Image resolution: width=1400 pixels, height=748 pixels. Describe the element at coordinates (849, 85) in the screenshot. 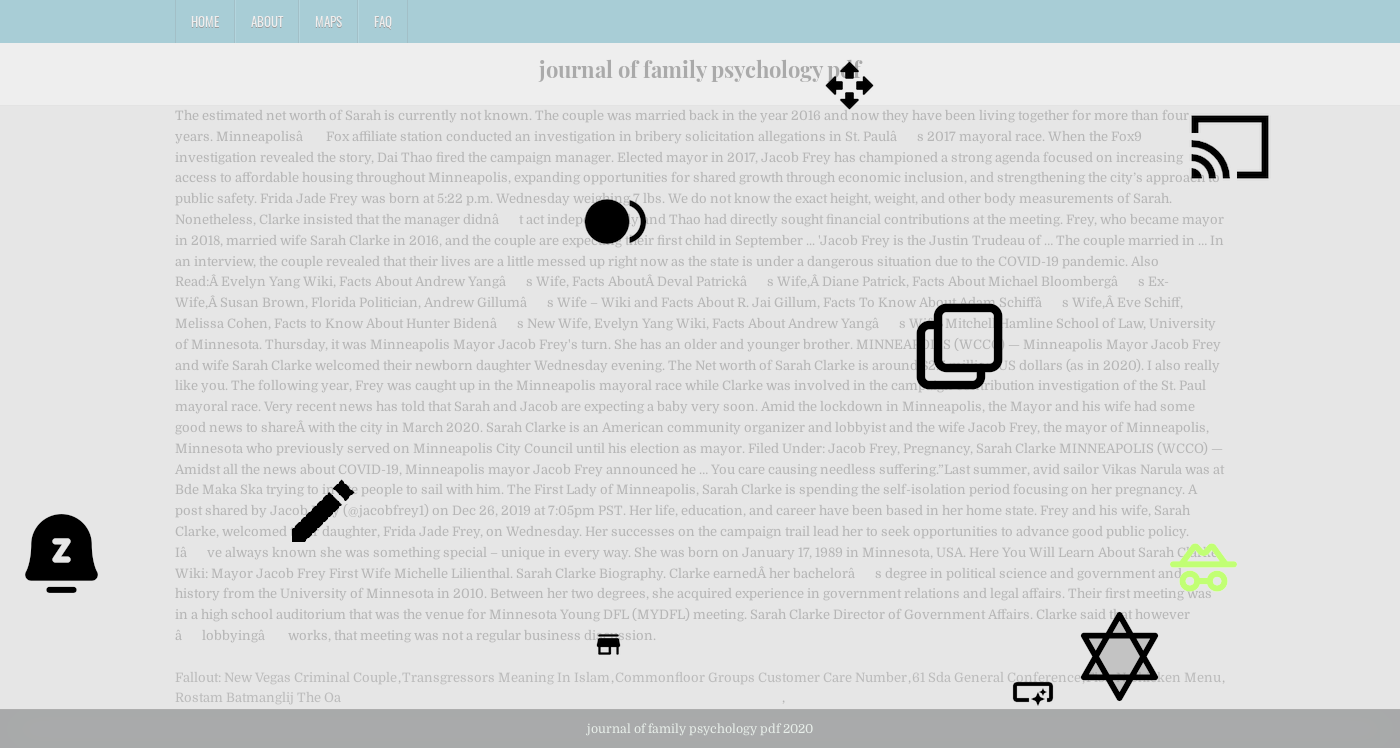

I see `move or reposition an element` at that location.